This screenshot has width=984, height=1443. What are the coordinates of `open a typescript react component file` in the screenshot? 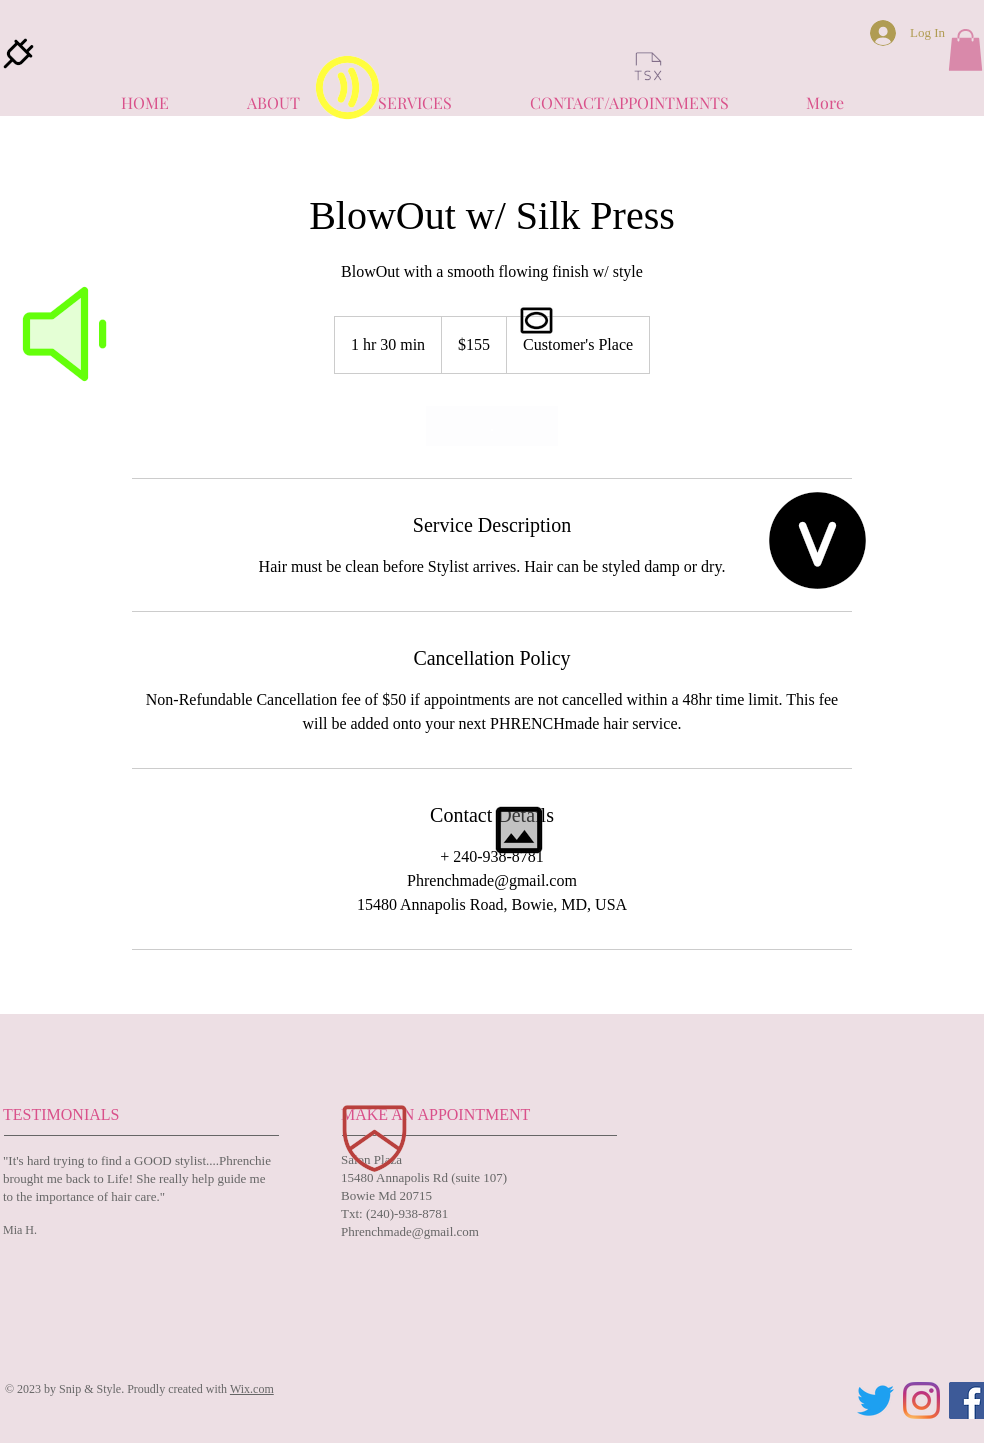 It's located at (648, 67).